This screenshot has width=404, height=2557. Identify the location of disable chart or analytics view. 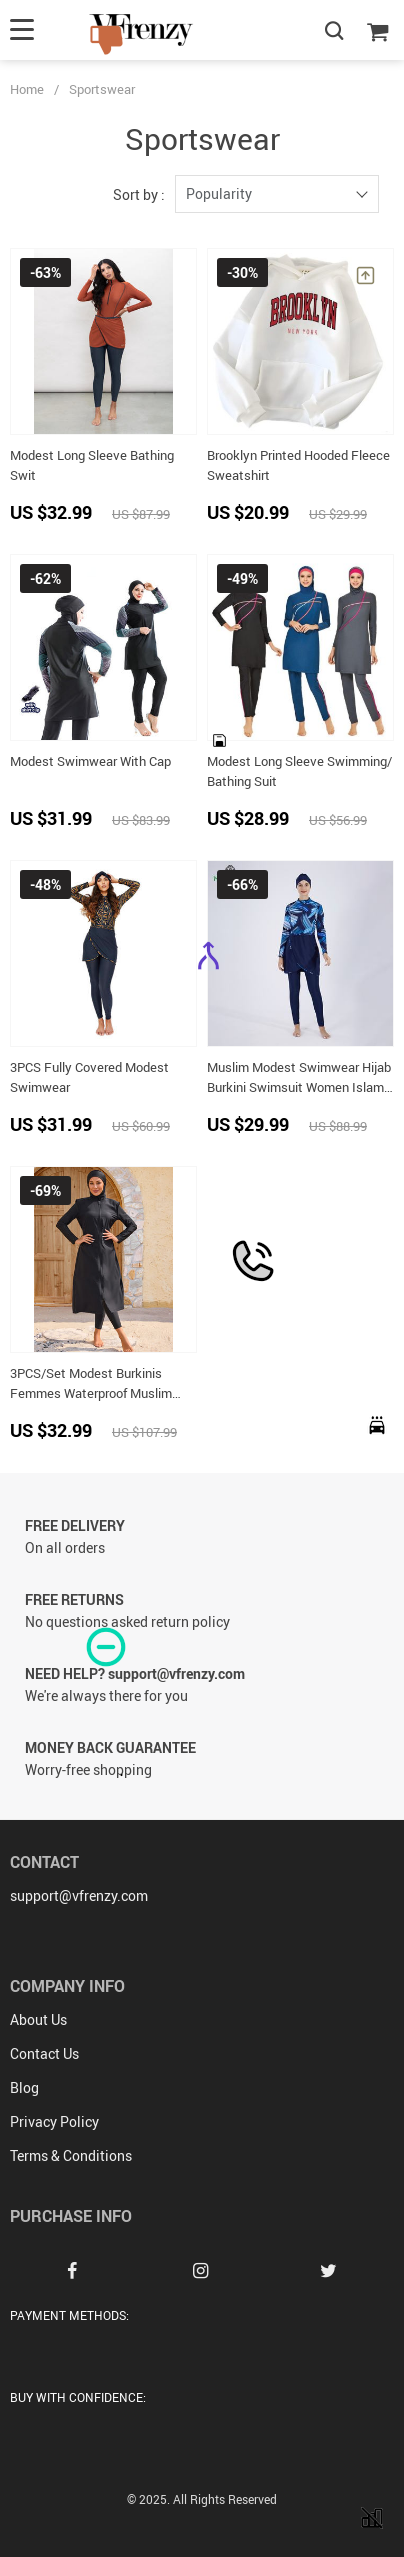
(372, 2518).